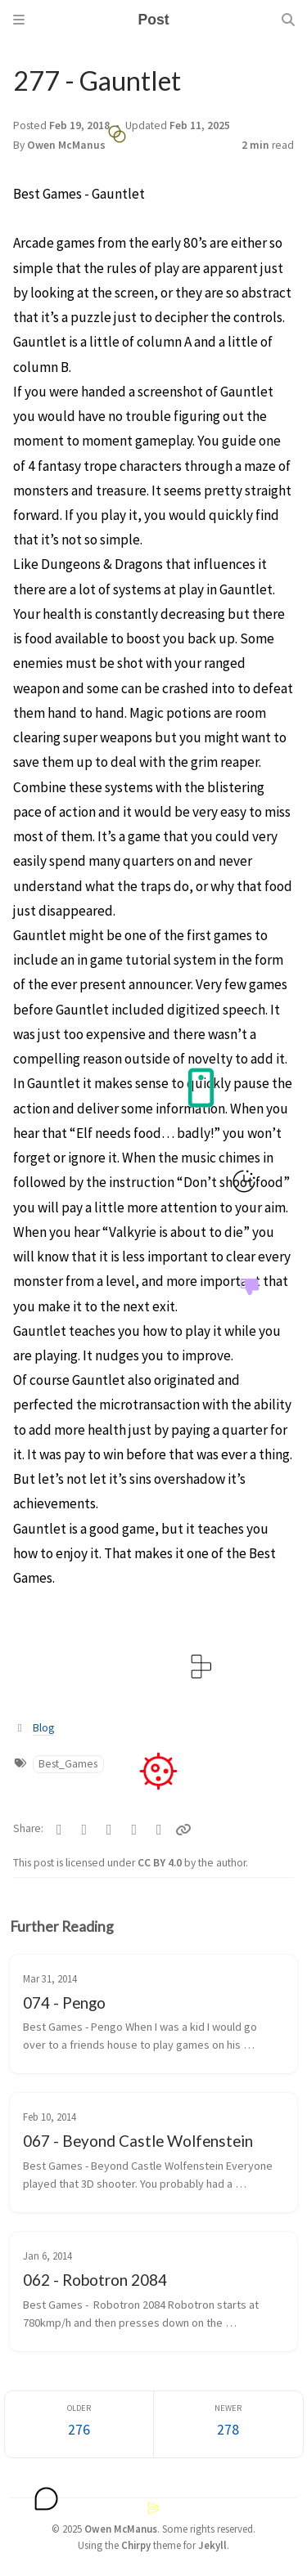 This screenshot has height=2576, width=307. I want to click on open chat or messaging, so click(46, 2499).